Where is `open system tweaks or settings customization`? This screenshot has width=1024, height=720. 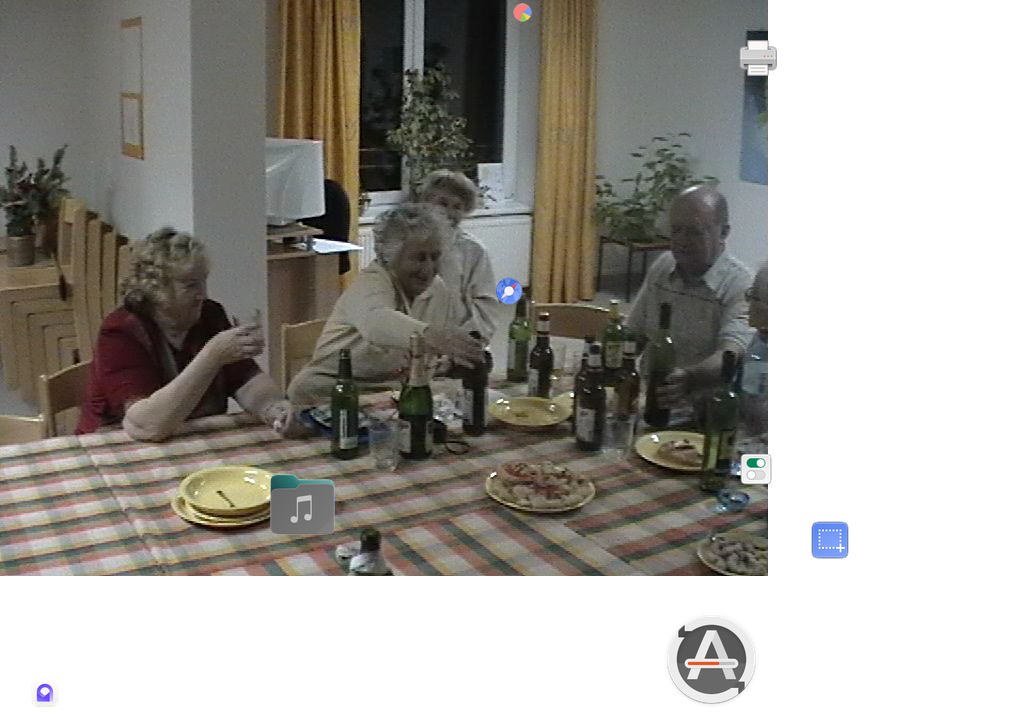 open system tweaks or settings customization is located at coordinates (756, 469).